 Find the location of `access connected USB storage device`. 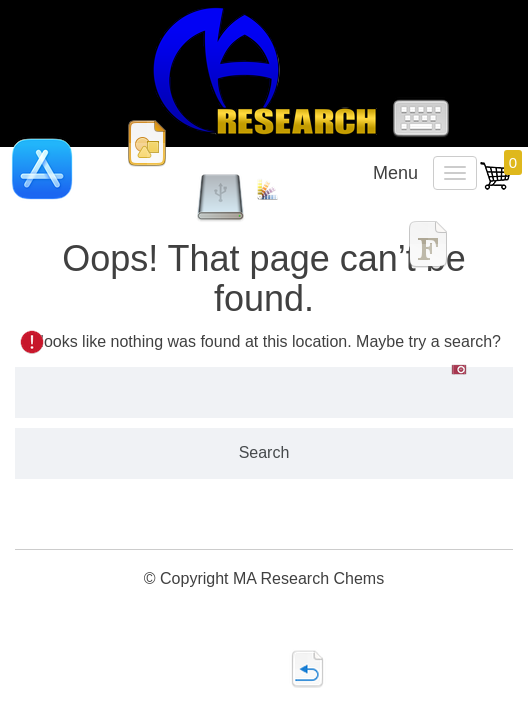

access connected USB storage device is located at coordinates (220, 197).